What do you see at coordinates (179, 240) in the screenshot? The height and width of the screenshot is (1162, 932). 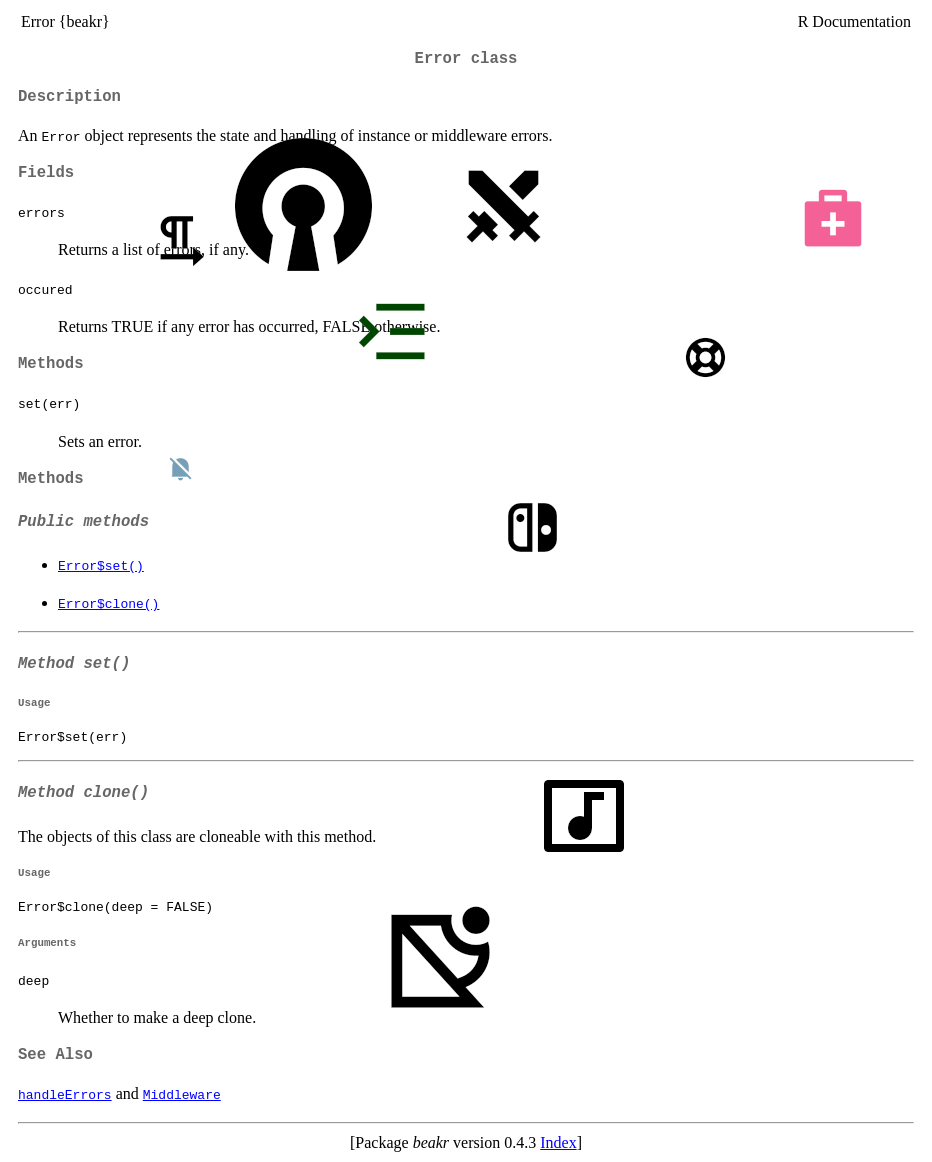 I see `set text direction to left-to-right` at bounding box center [179, 240].